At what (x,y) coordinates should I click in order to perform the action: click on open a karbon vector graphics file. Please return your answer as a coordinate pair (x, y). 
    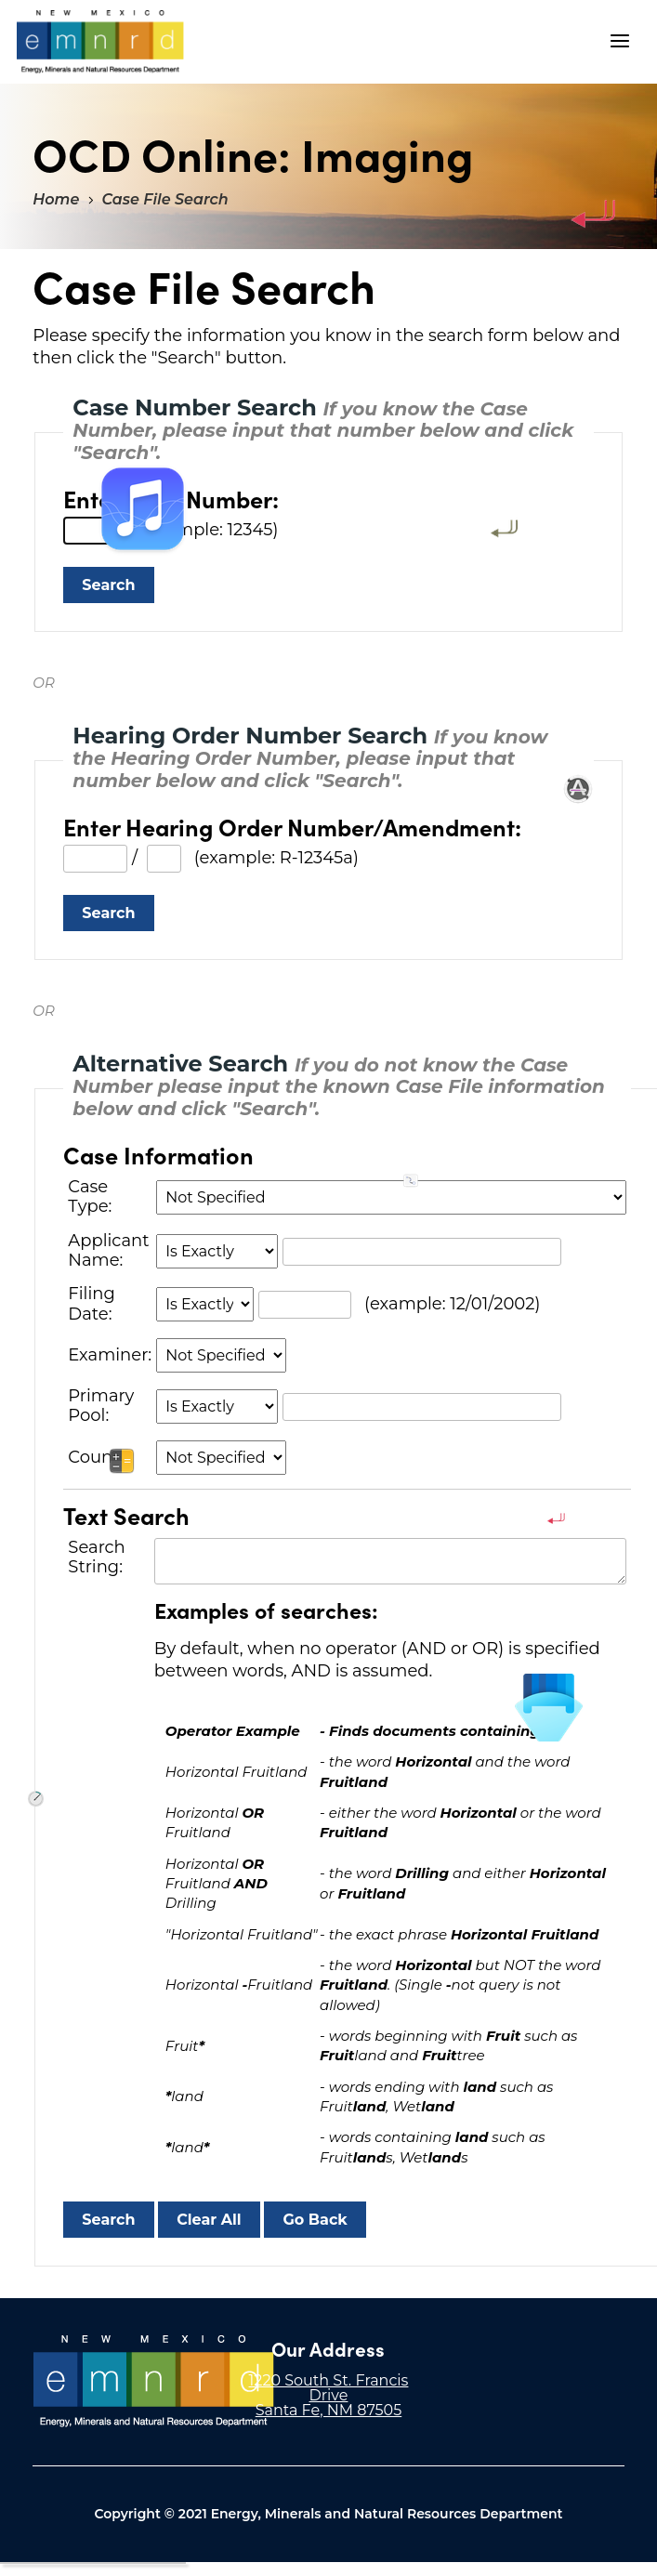
    Looking at the image, I should click on (411, 1180).